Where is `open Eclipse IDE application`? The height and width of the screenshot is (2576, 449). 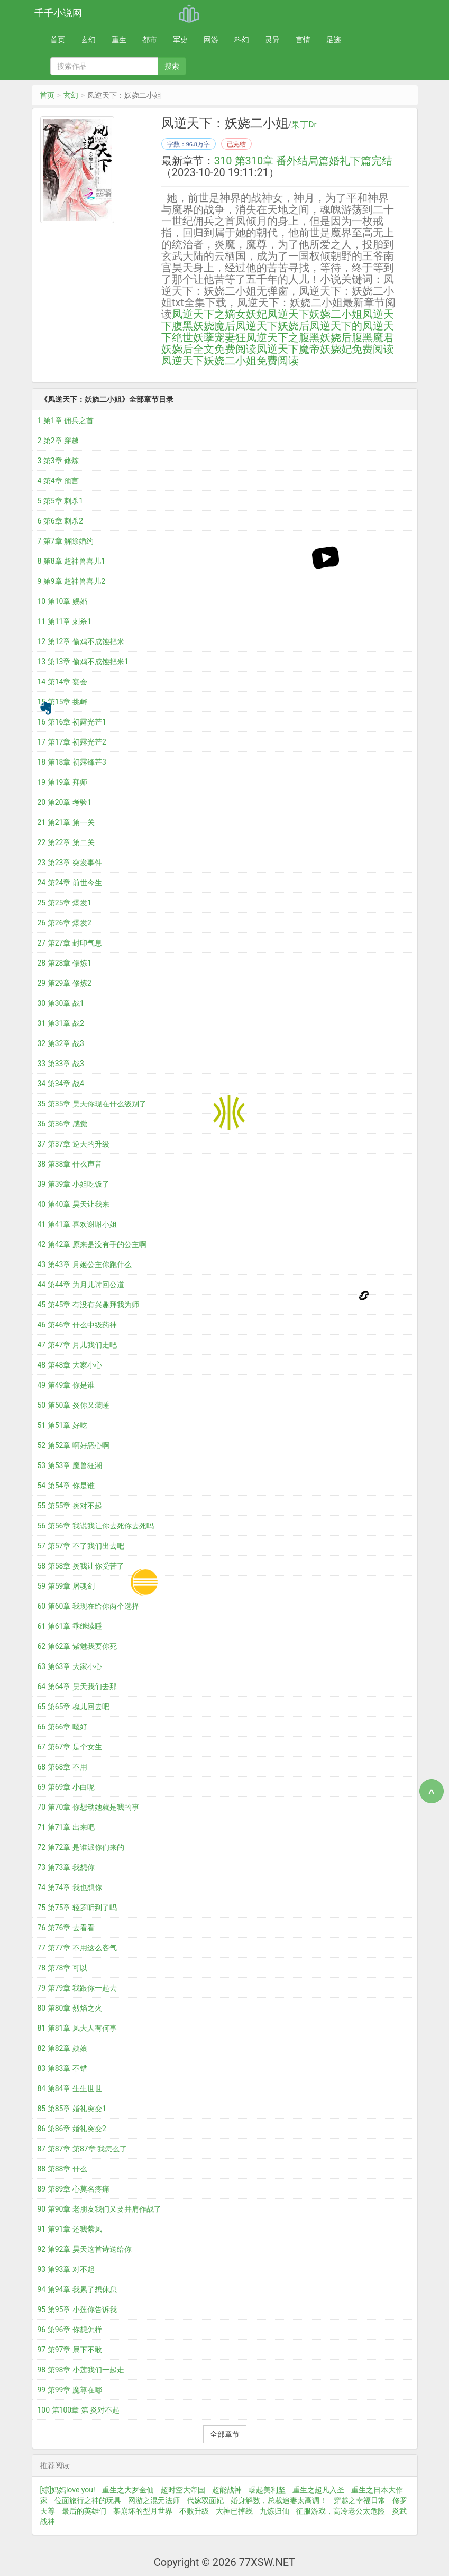
open Eclipse IDE application is located at coordinates (144, 1582).